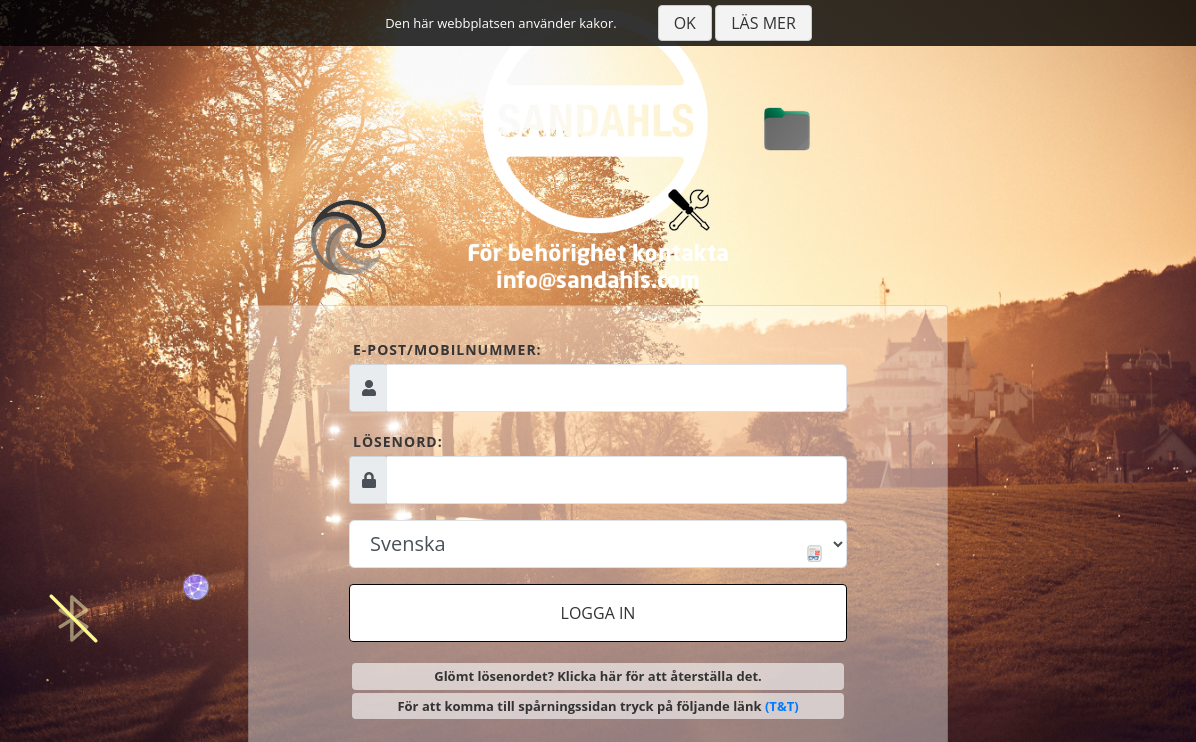  What do you see at coordinates (689, 210) in the screenshot?
I see `access the utilities folder in the sidebar` at bounding box center [689, 210].